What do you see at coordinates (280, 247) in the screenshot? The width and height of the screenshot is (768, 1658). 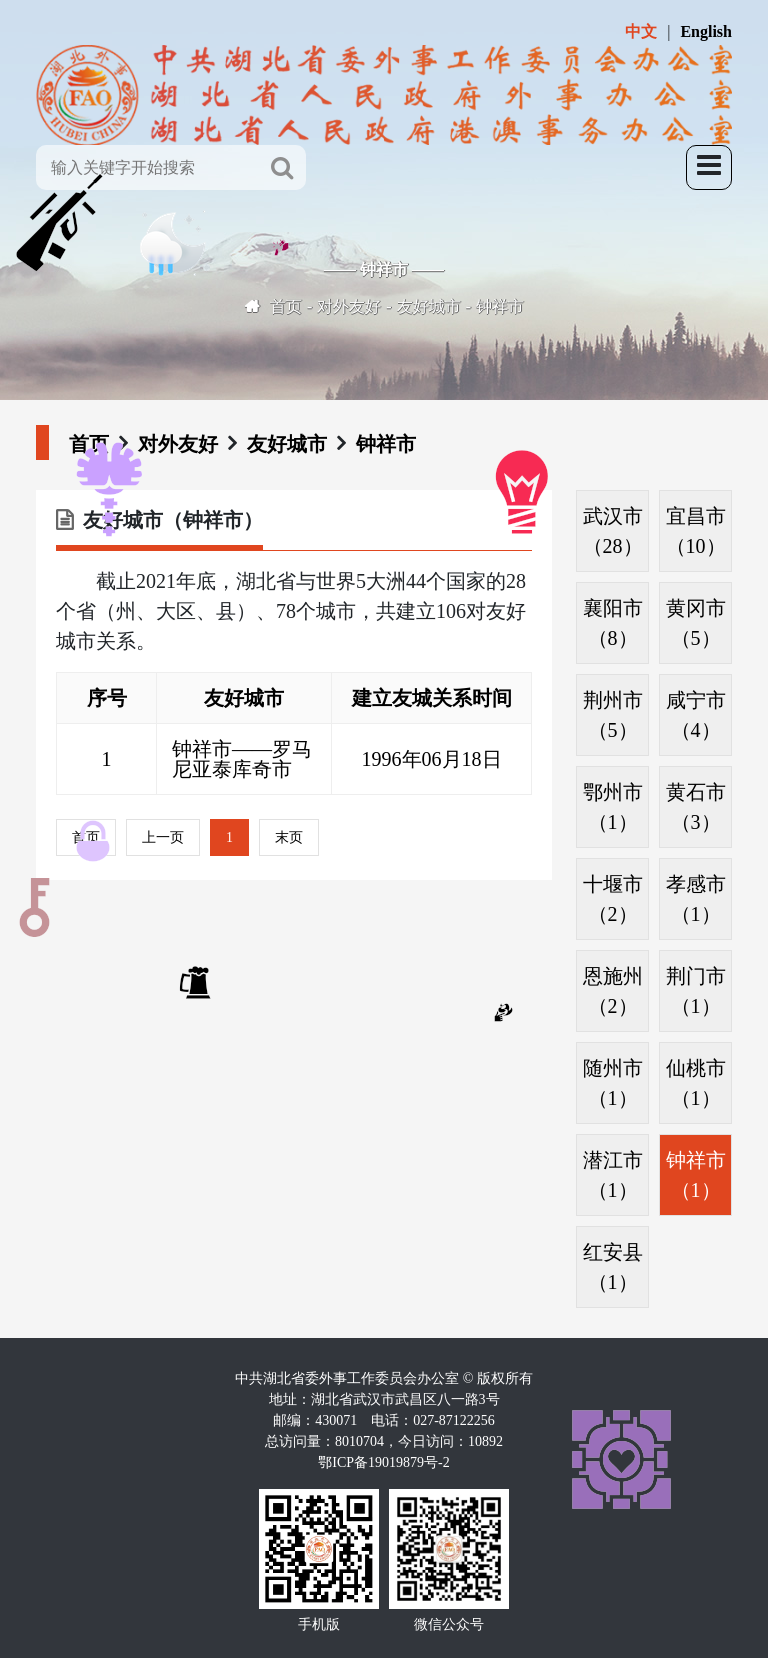 I see `indicates a broken or damaged weapon` at bounding box center [280, 247].